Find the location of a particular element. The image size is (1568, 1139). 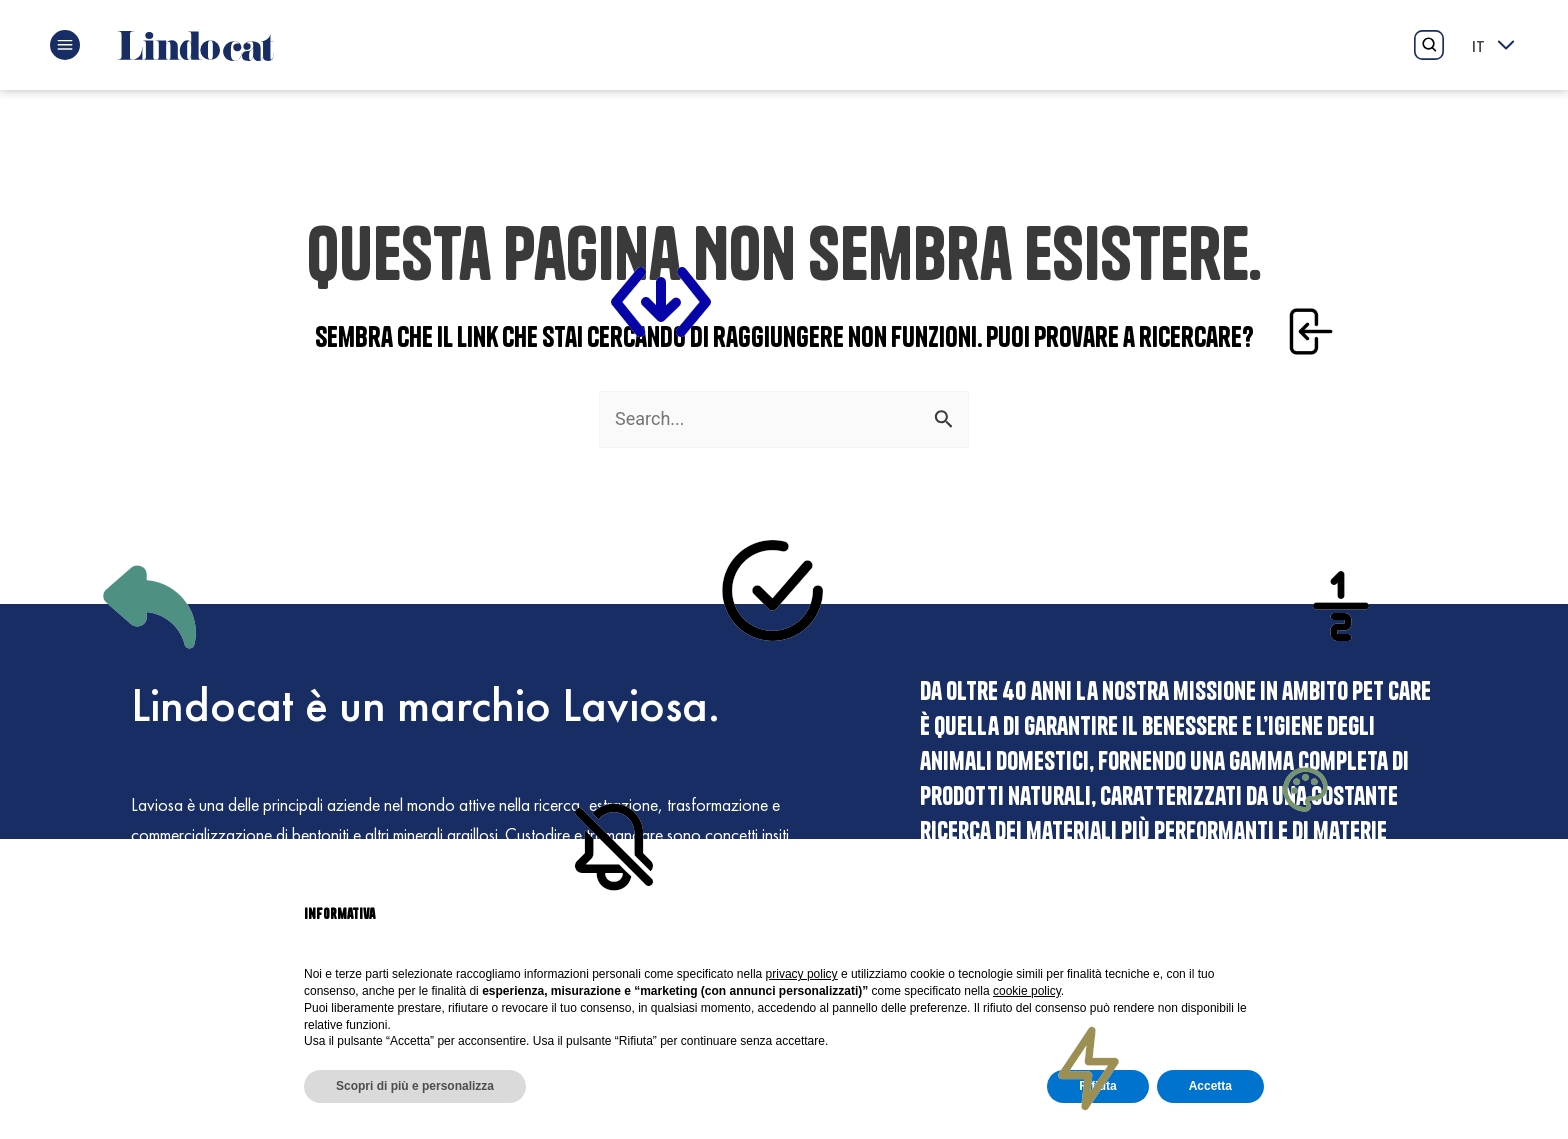

toggle flash on camera is located at coordinates (1088, 1068).